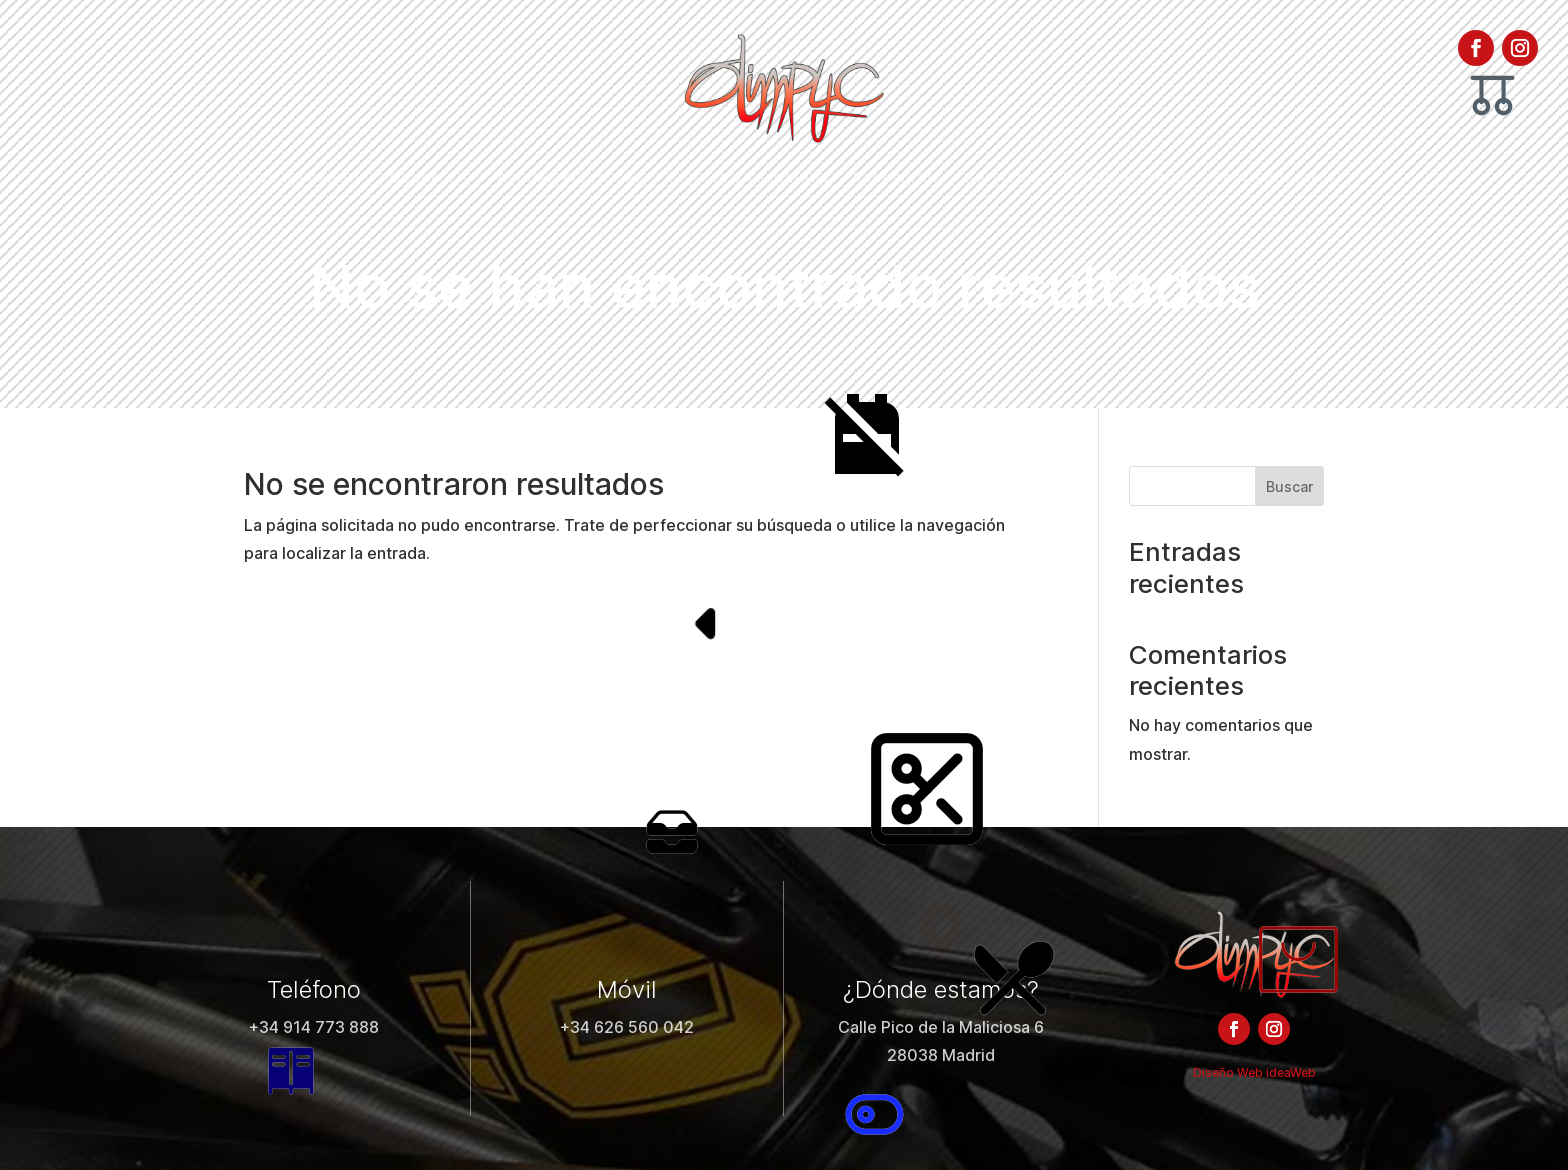 The image size is (1568, 1170). I want to click on no backpacks allowed in this area, so click(867, 434).